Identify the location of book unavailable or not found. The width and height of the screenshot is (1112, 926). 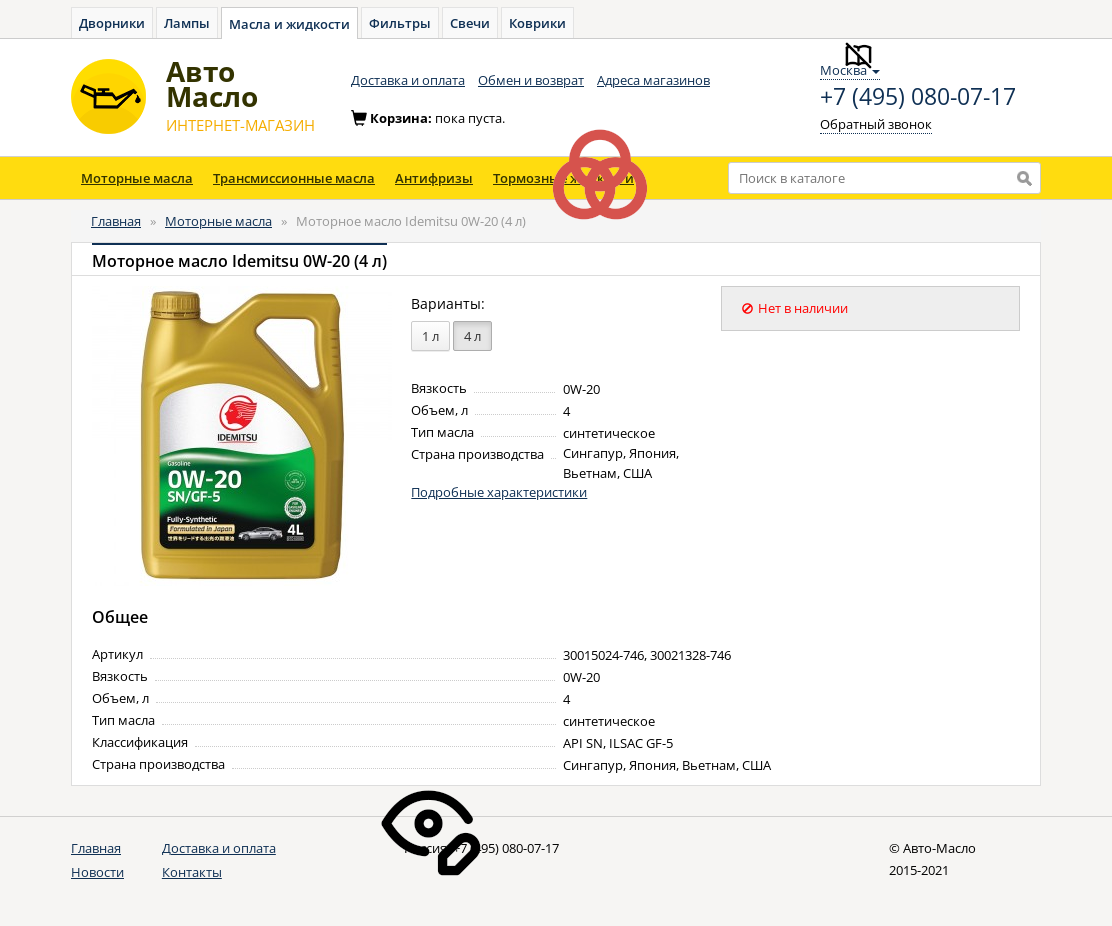
(858, 55).